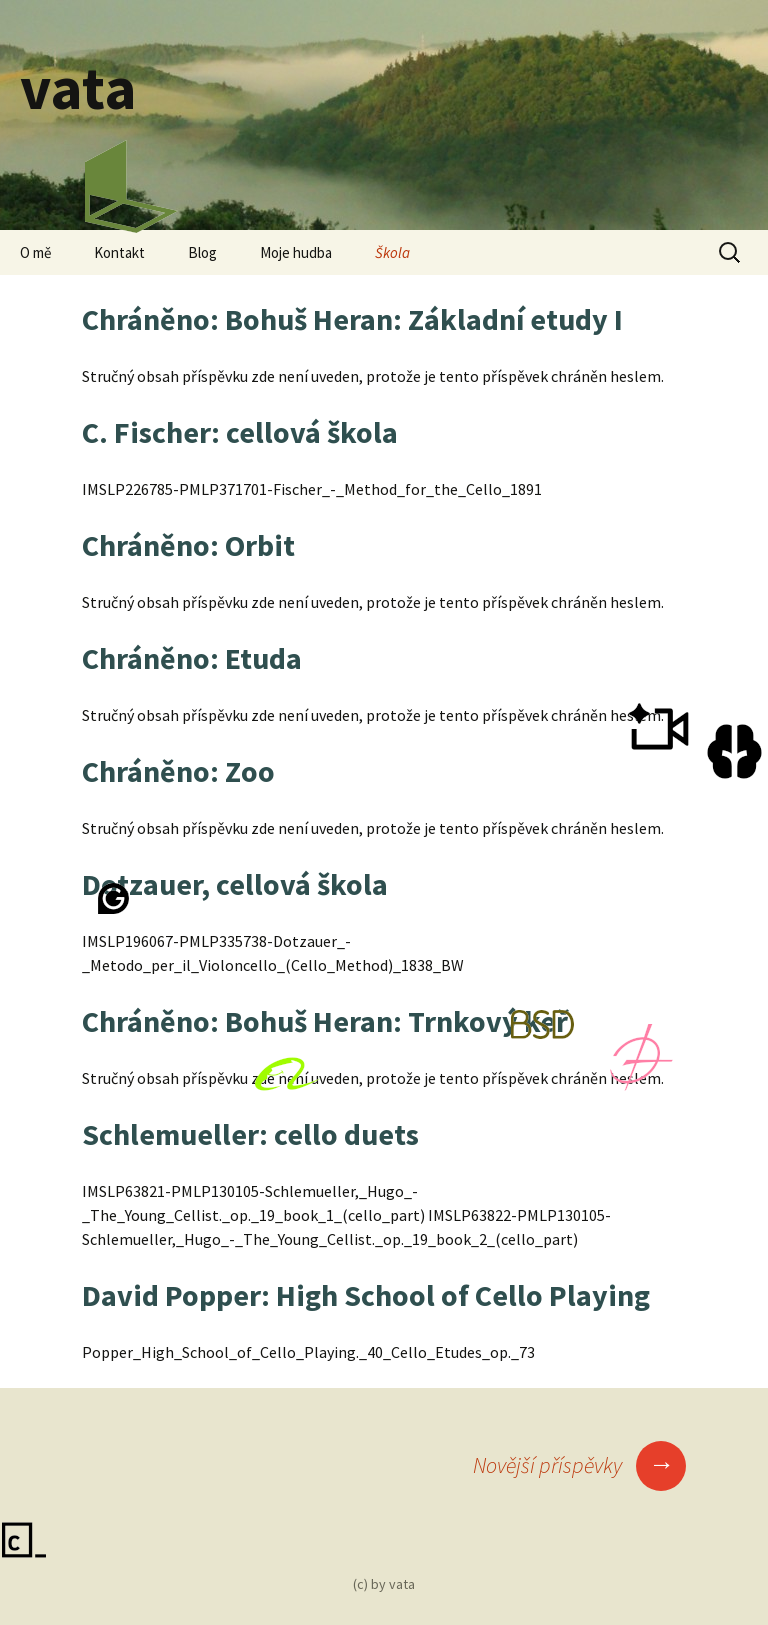 Image resolution: width=768 pixels, height=1625 pixels. What do you see at coordinates (113, 898) in the screenshot?
I see `open Grammarly writing assistant` at bounding box center [113, 898].